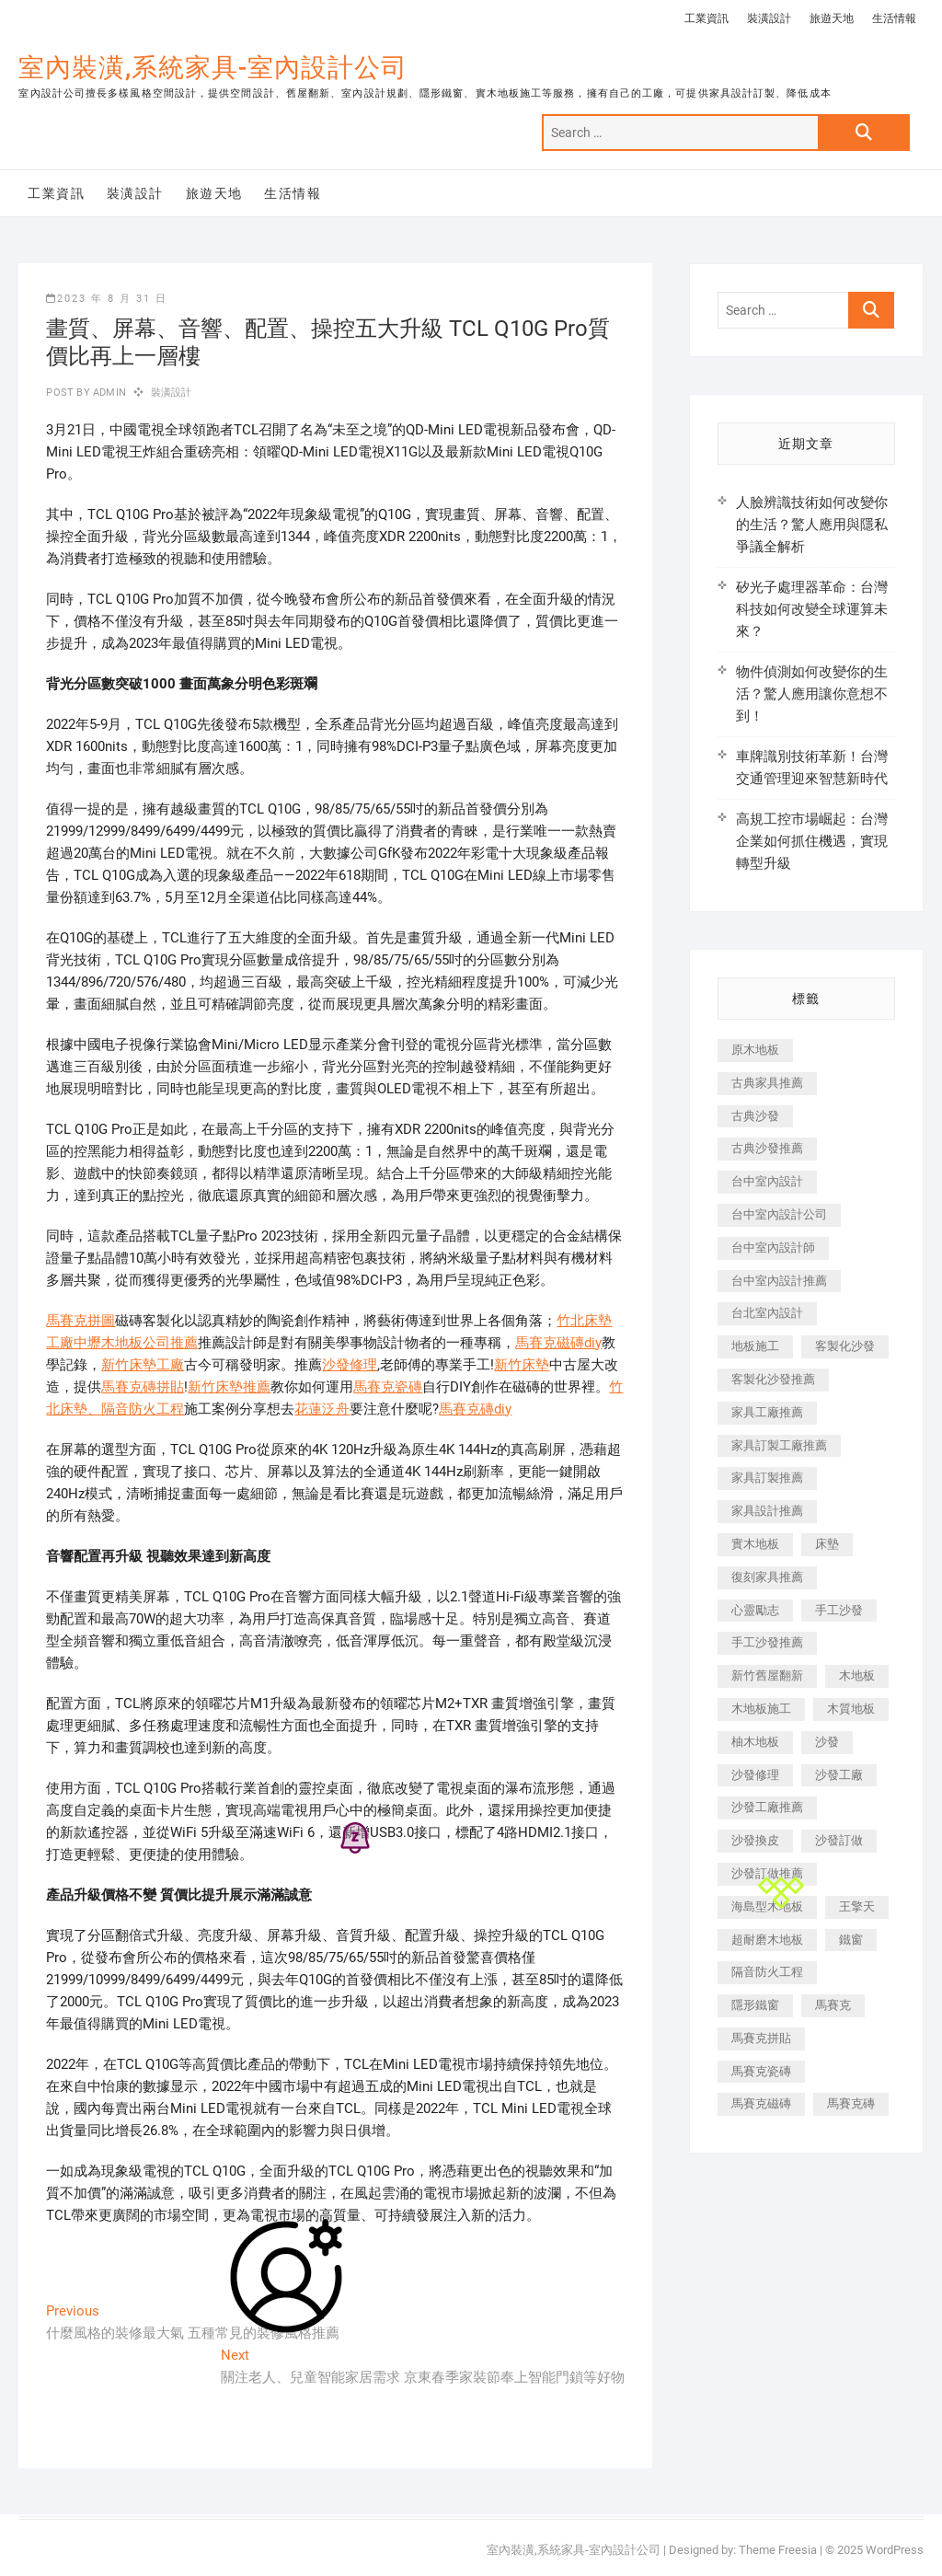 This screenshot has width=942, height=2576. Describe the element at coordinates (355, 1838) in the screenshot. I see `mute notifications while sleeping` at that location.